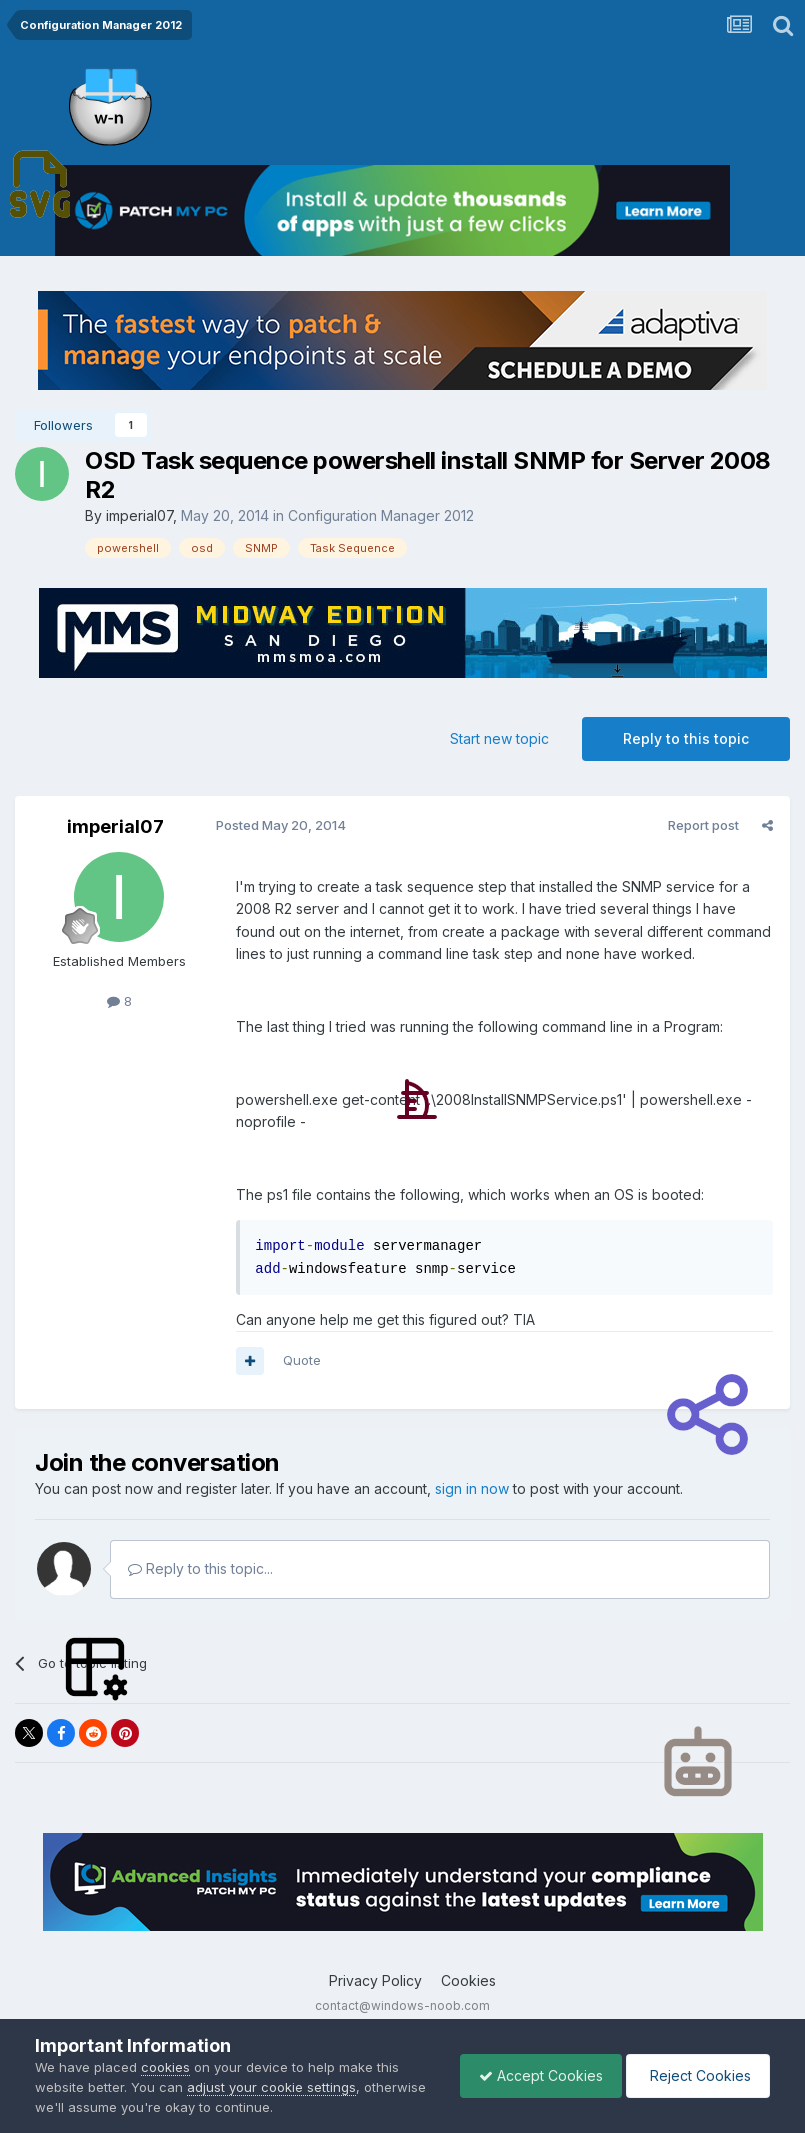 The image size is (805, 2133). Describe the element at coordinates (617, 670) in the screenshot. I see `download file to device` at that location.